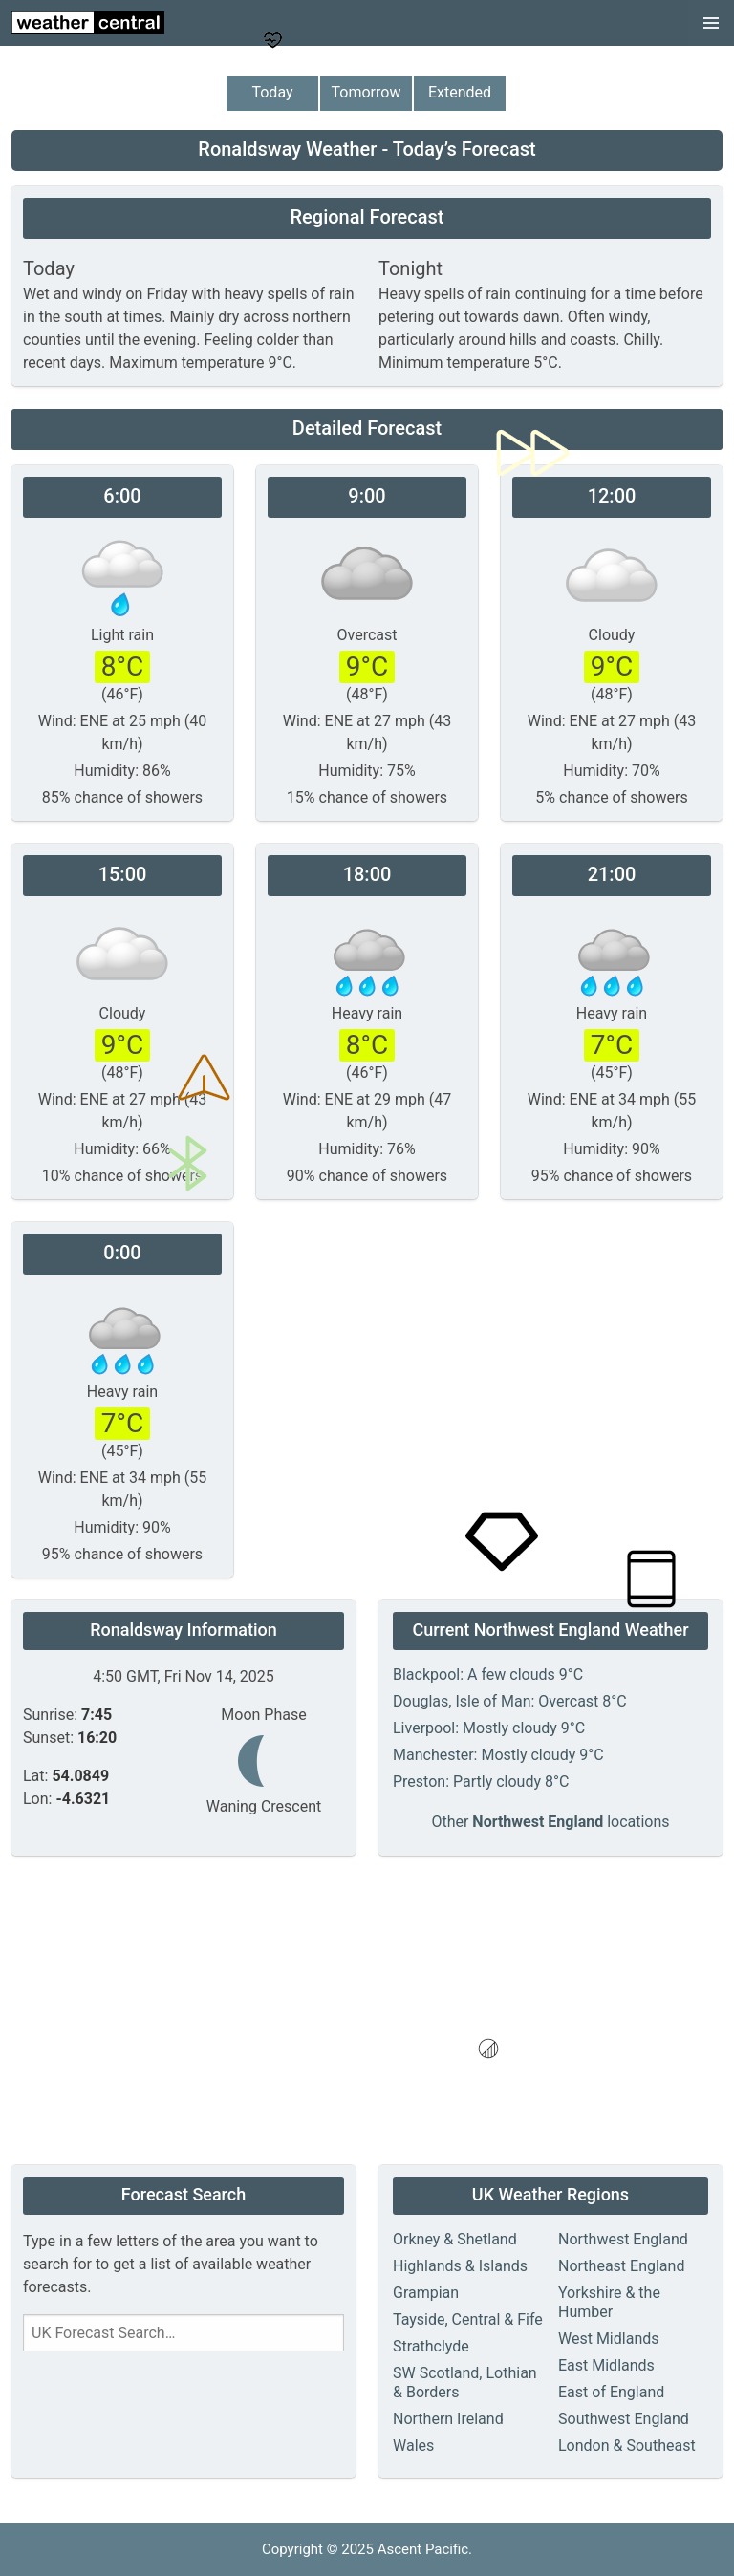 This screenshot has height=2576, width=734. I want to click on adjust contrast or display settings, so click(488, 2049).